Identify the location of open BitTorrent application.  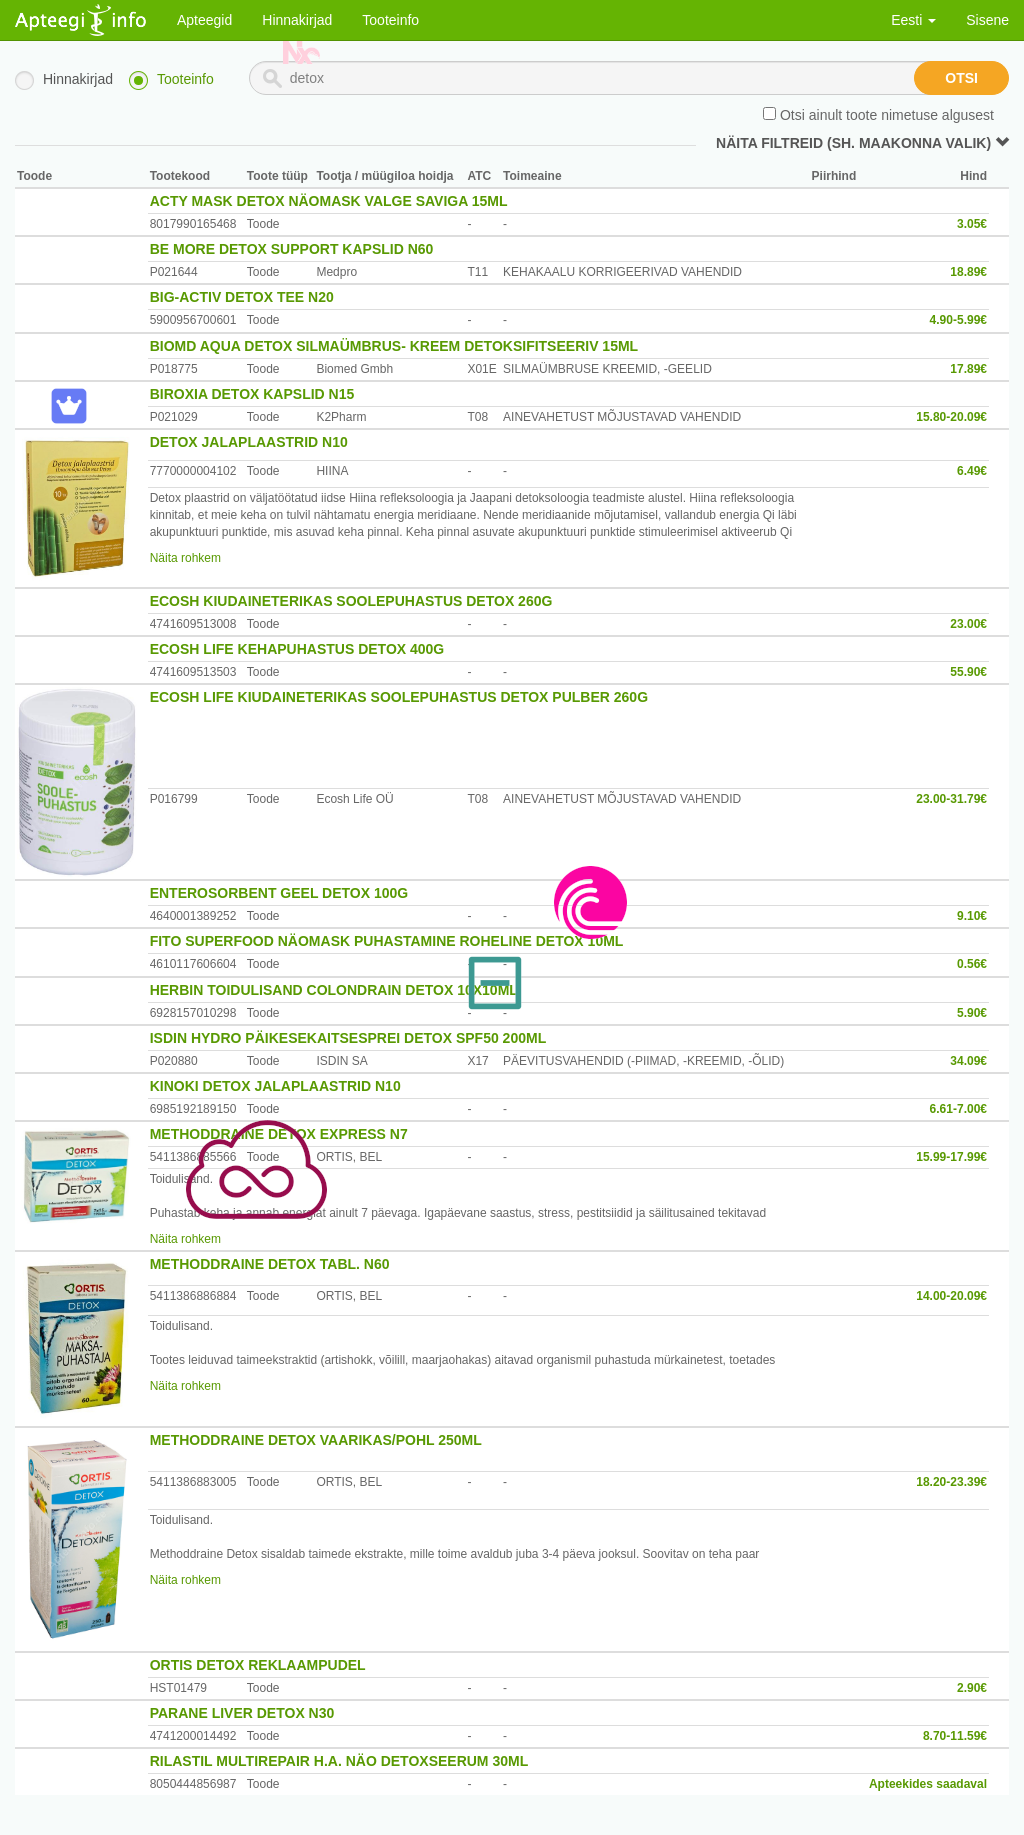
(590, 902).